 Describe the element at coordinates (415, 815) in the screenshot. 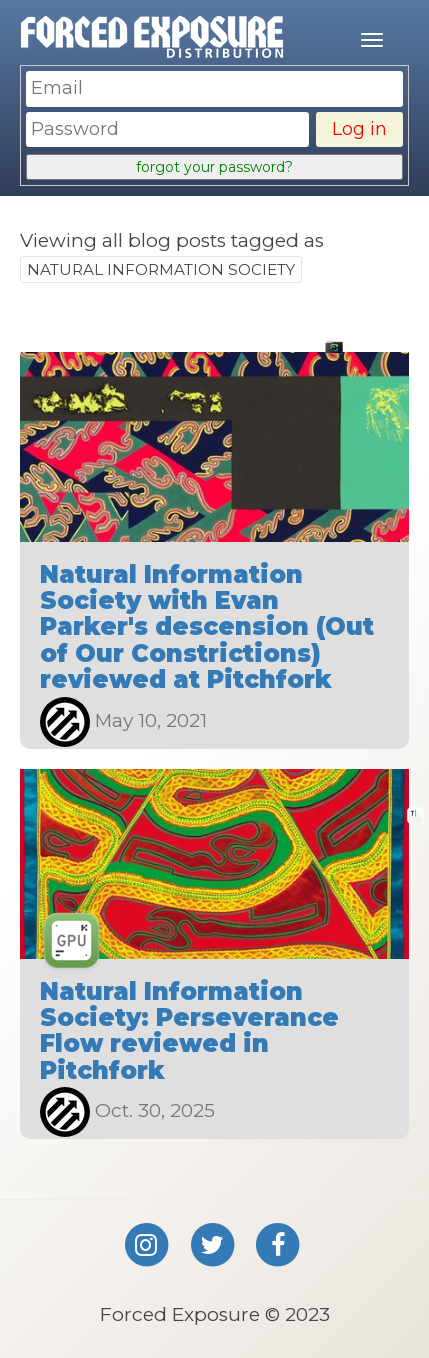

I see `open text editor application` at that location.